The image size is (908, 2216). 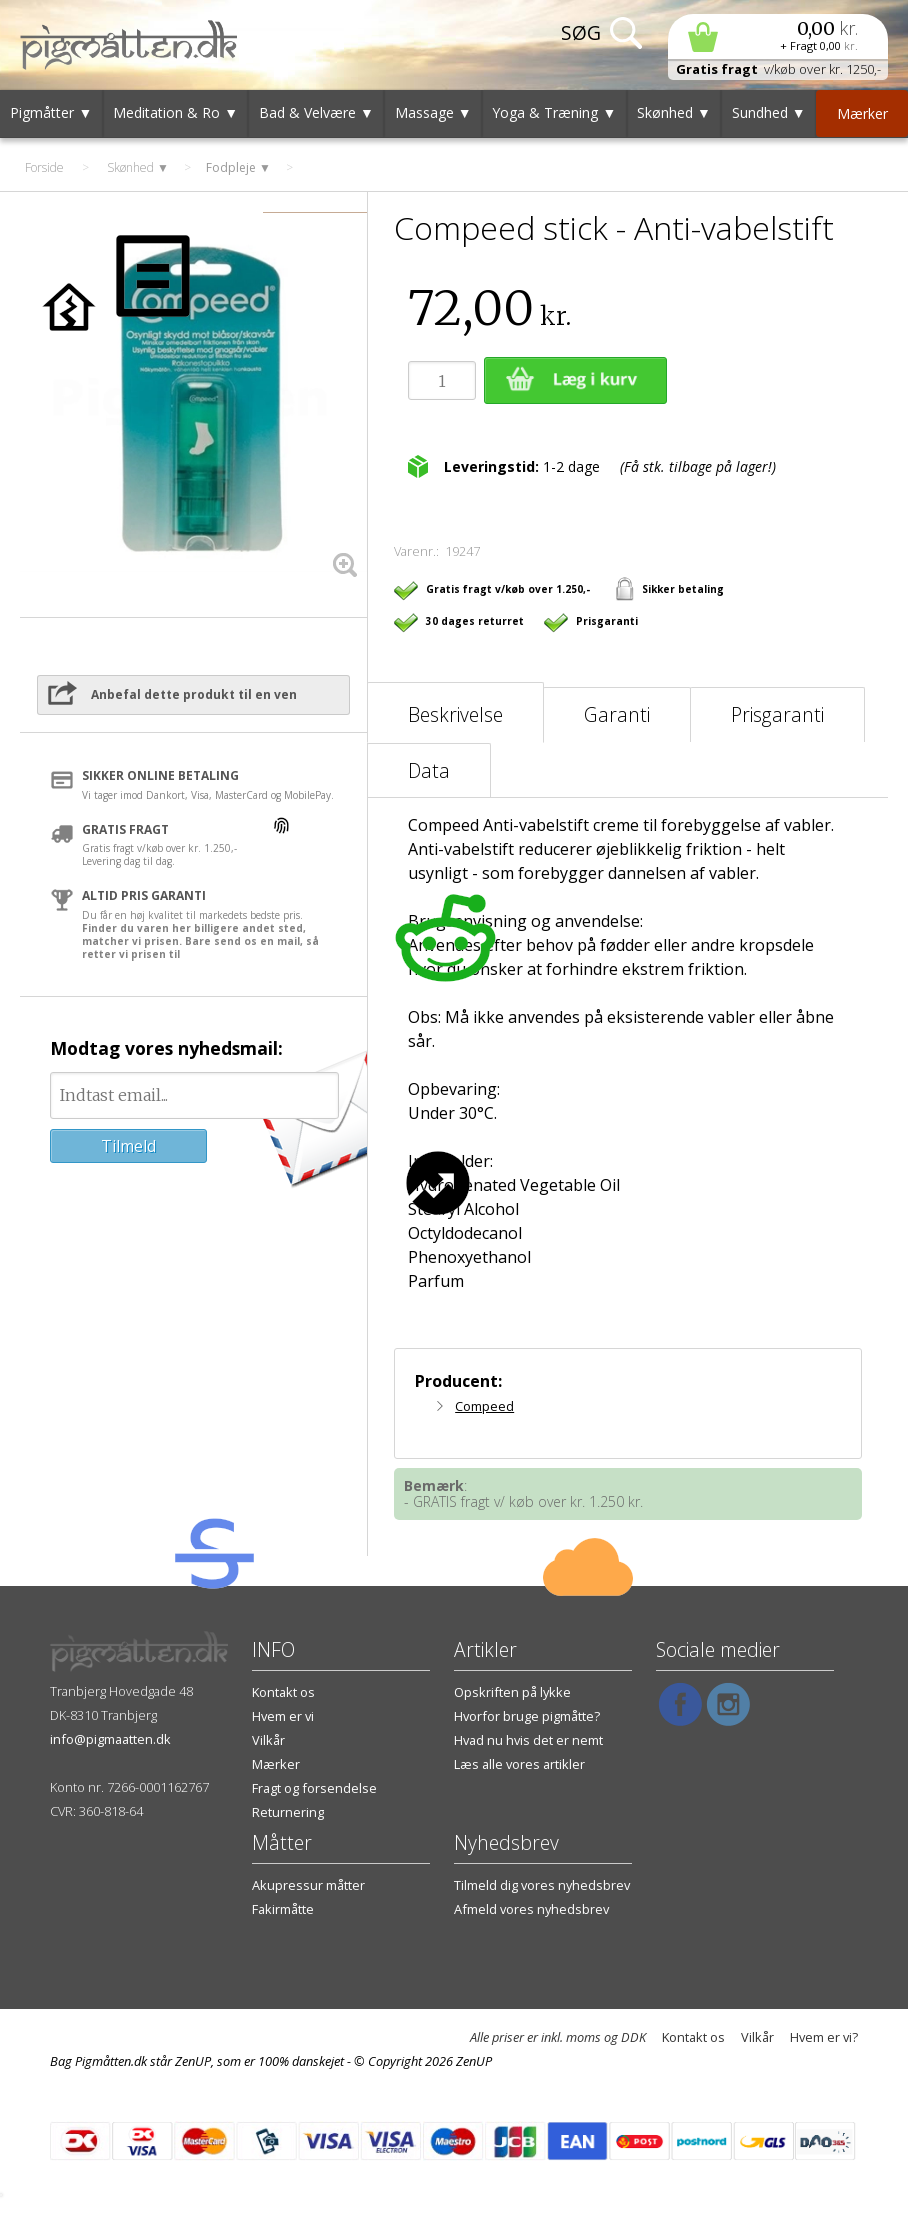 What do you see at coordinates (445, 936) in the screenshot?
I see `open the Reddit app` at bounding box center [445, 936].